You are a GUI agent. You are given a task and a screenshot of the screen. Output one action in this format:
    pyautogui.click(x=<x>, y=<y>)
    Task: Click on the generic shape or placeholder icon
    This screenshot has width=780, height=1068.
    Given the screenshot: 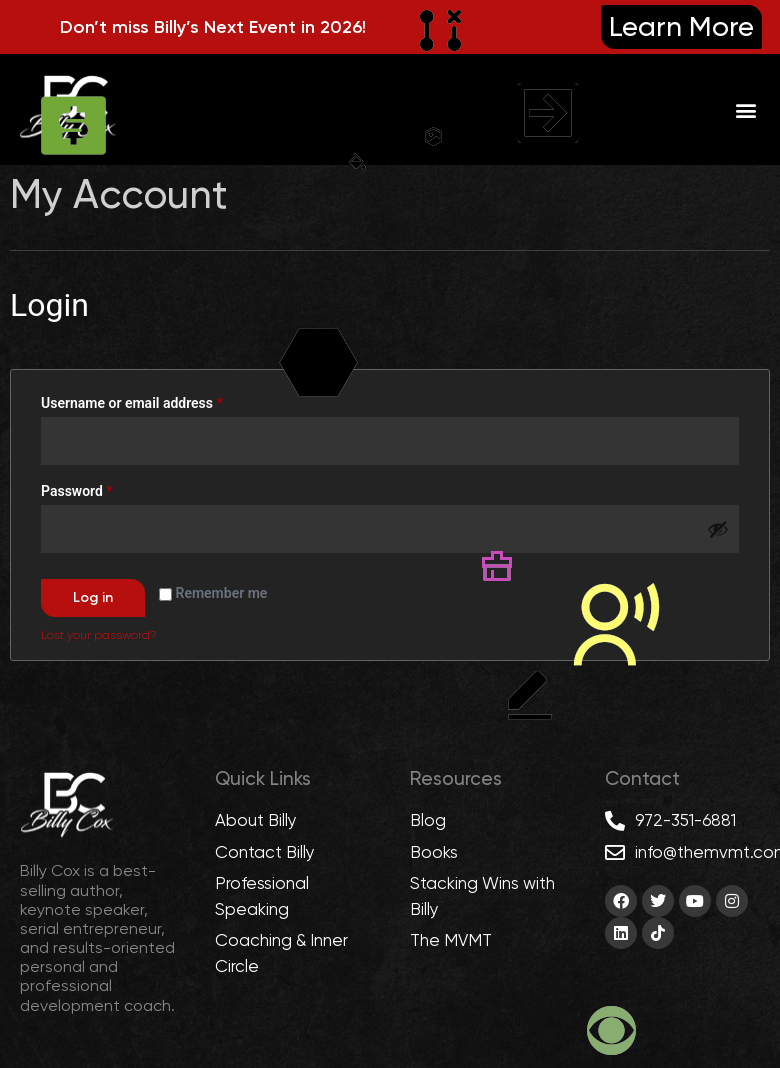 What is the action you would take?
    pyautogui.click(x=318, y=362)
    